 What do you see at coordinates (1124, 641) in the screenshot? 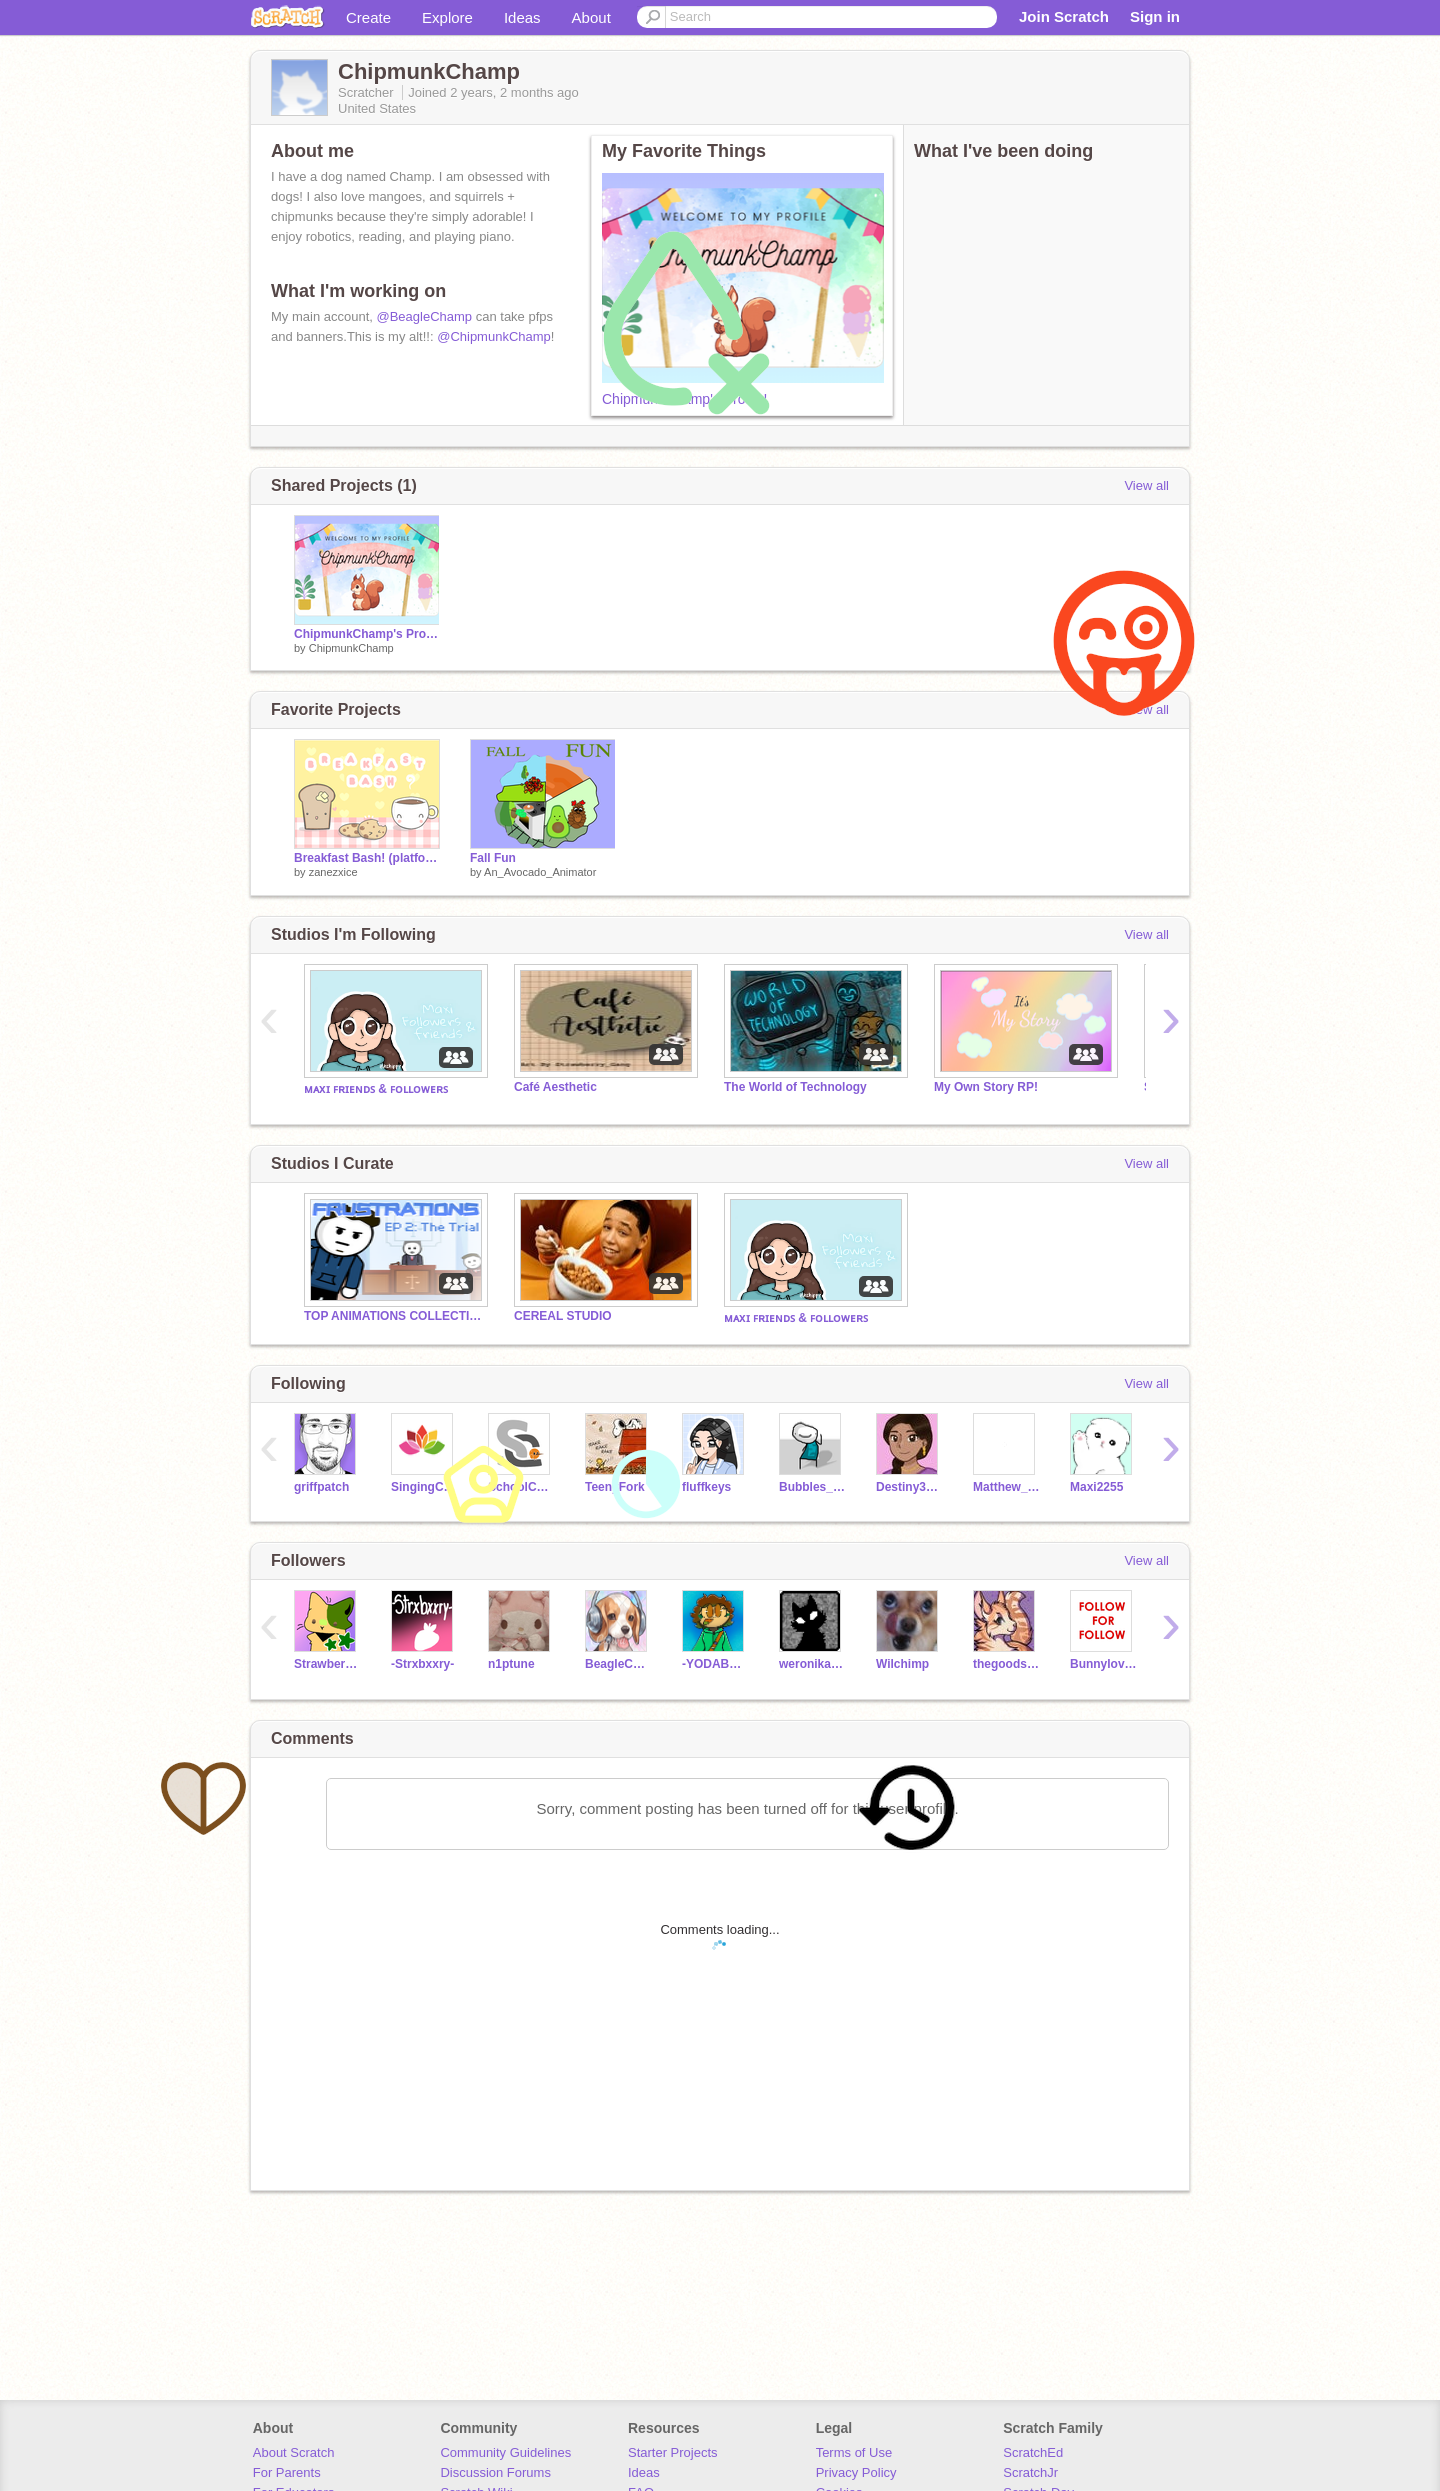
I see `react with a playful or silly emoji` at bounding box center [1124, 641].